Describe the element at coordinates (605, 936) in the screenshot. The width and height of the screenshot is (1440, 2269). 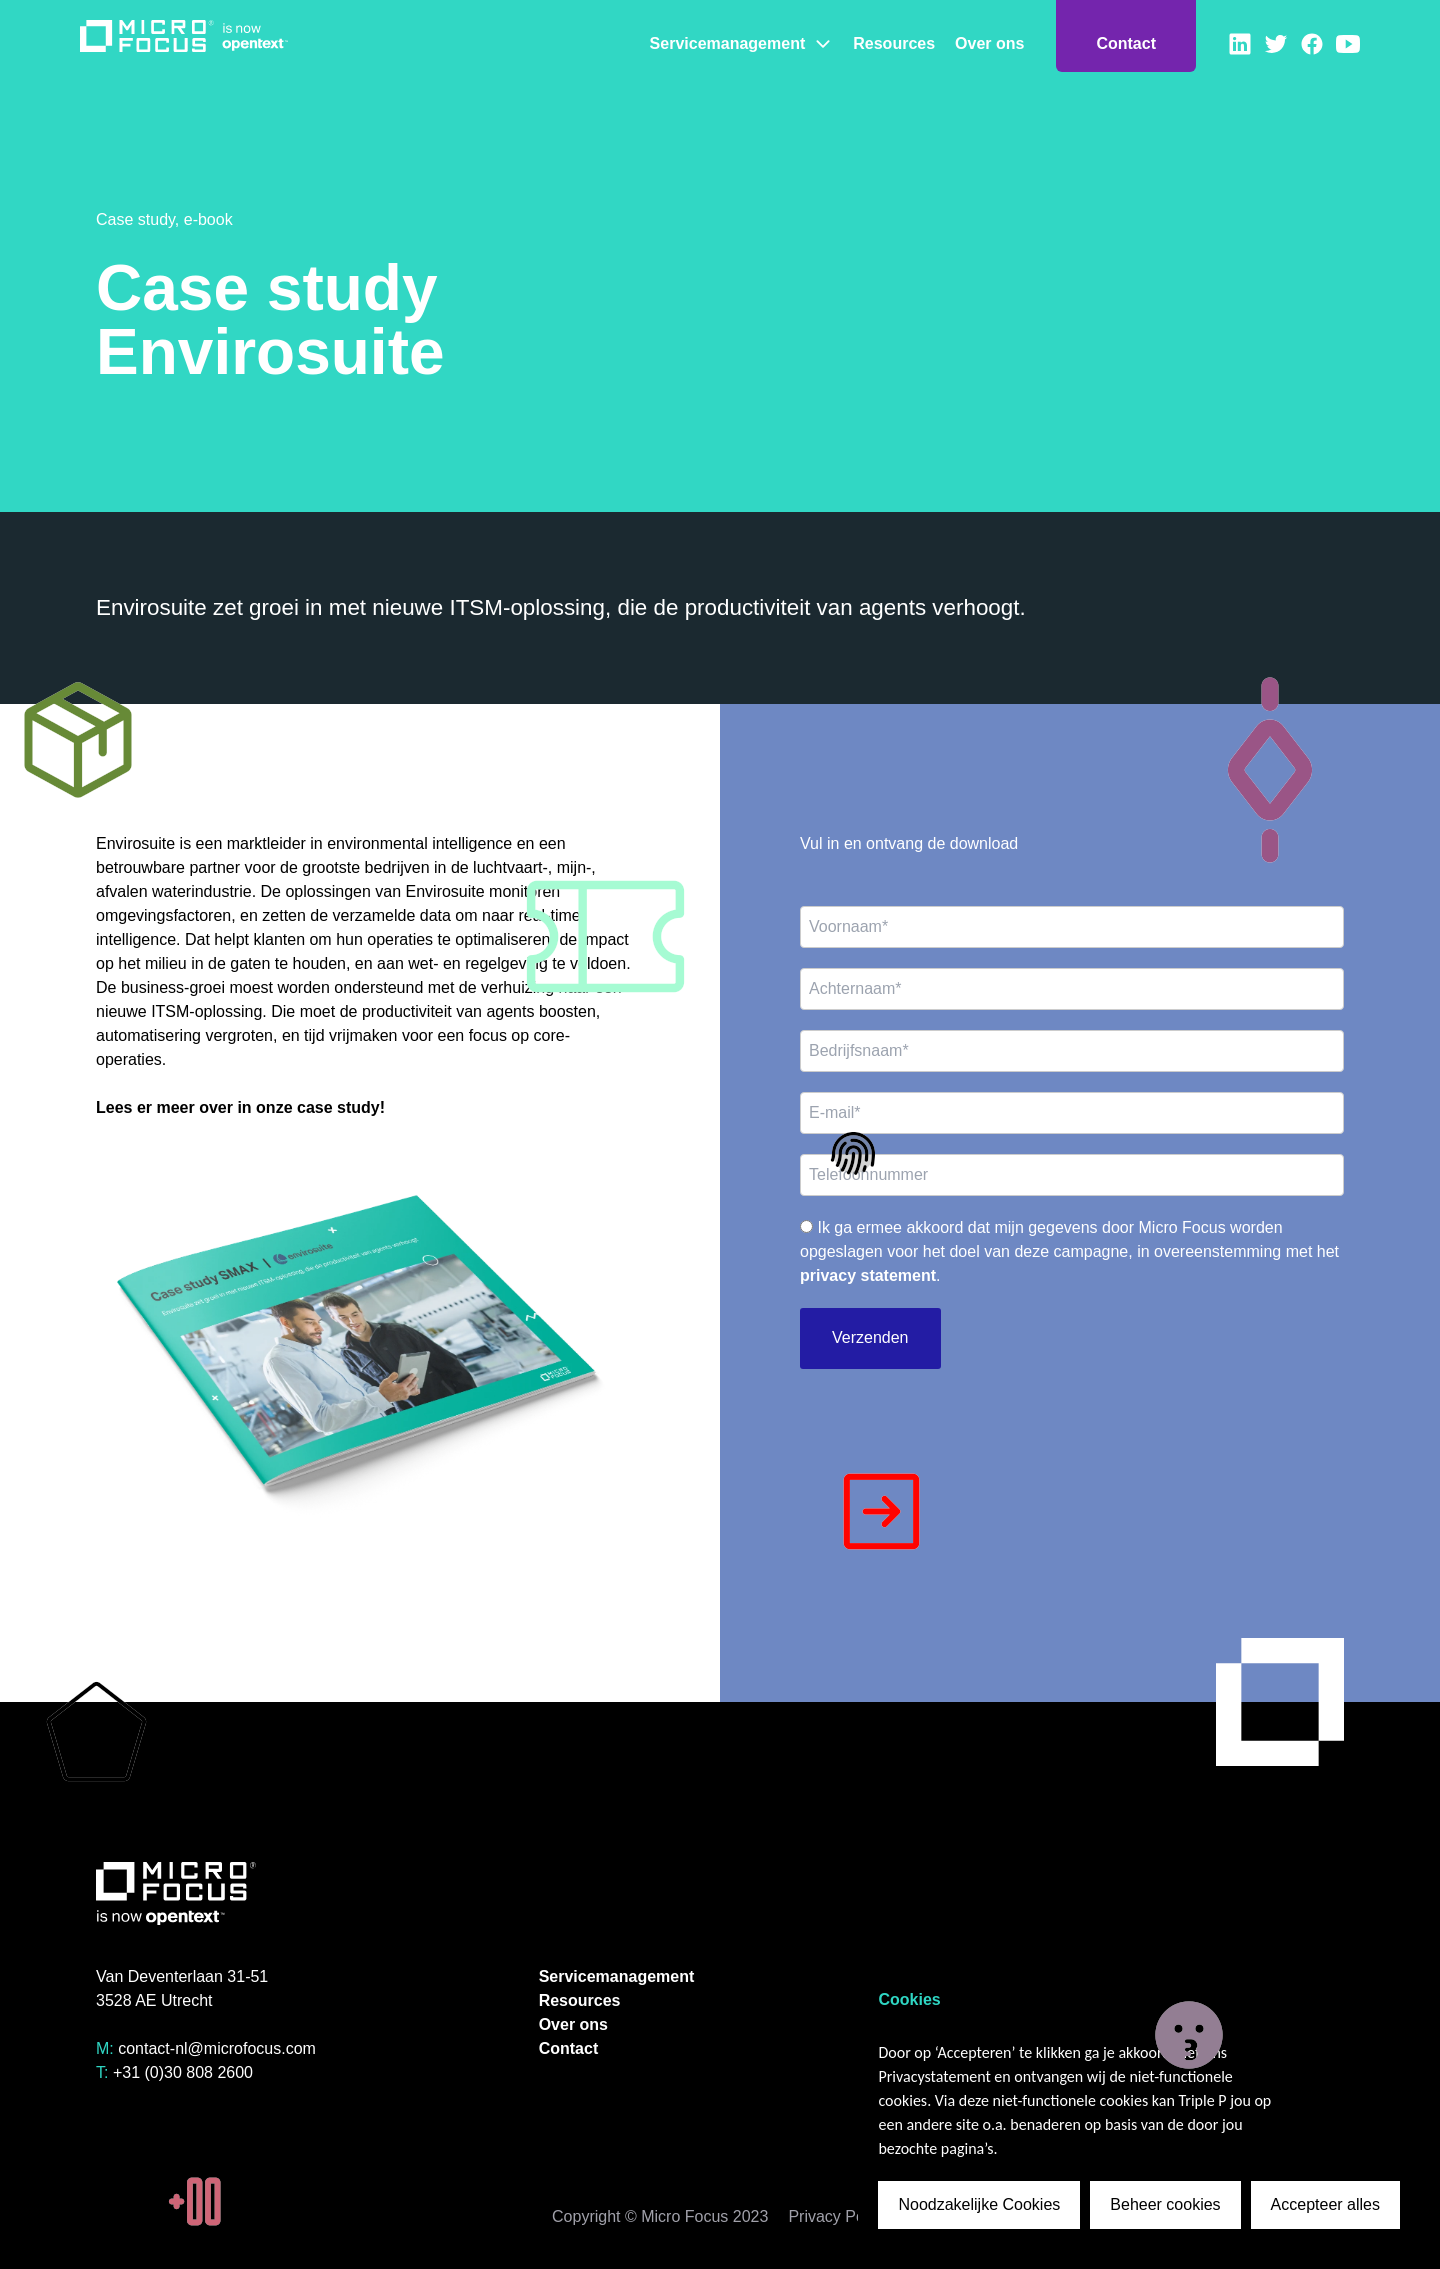
I see `view your tickets or passes` at that location.